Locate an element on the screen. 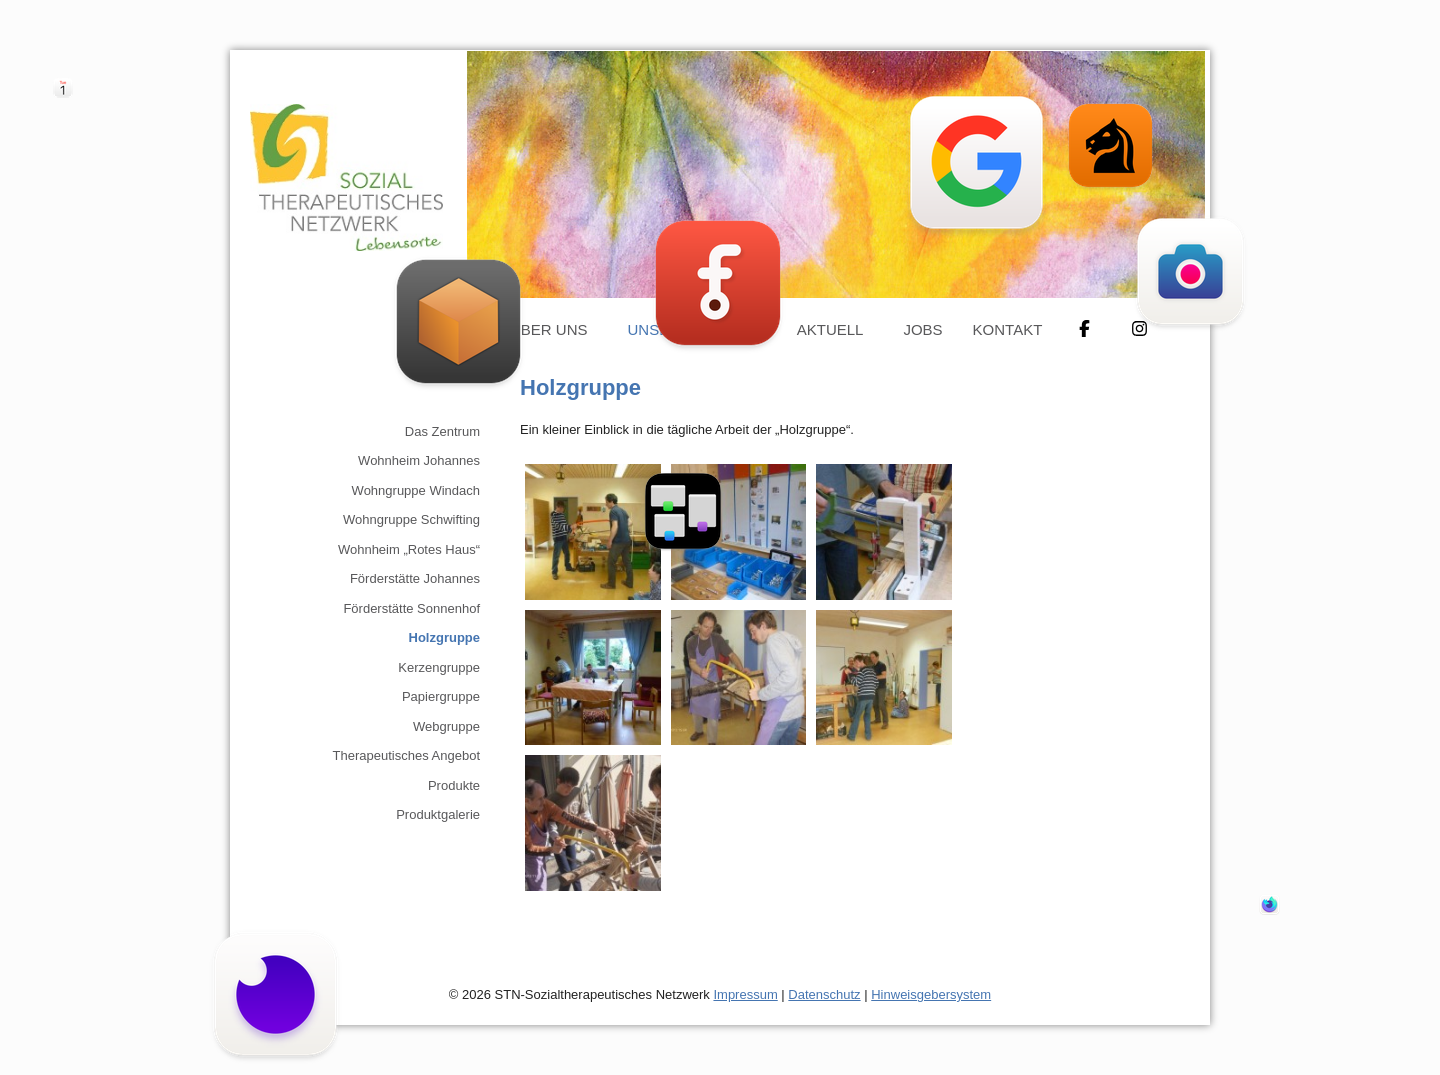 This screenshot has width=1440, height=1075. open simplescreenrecorder app is located at coordinates (1190, 271).